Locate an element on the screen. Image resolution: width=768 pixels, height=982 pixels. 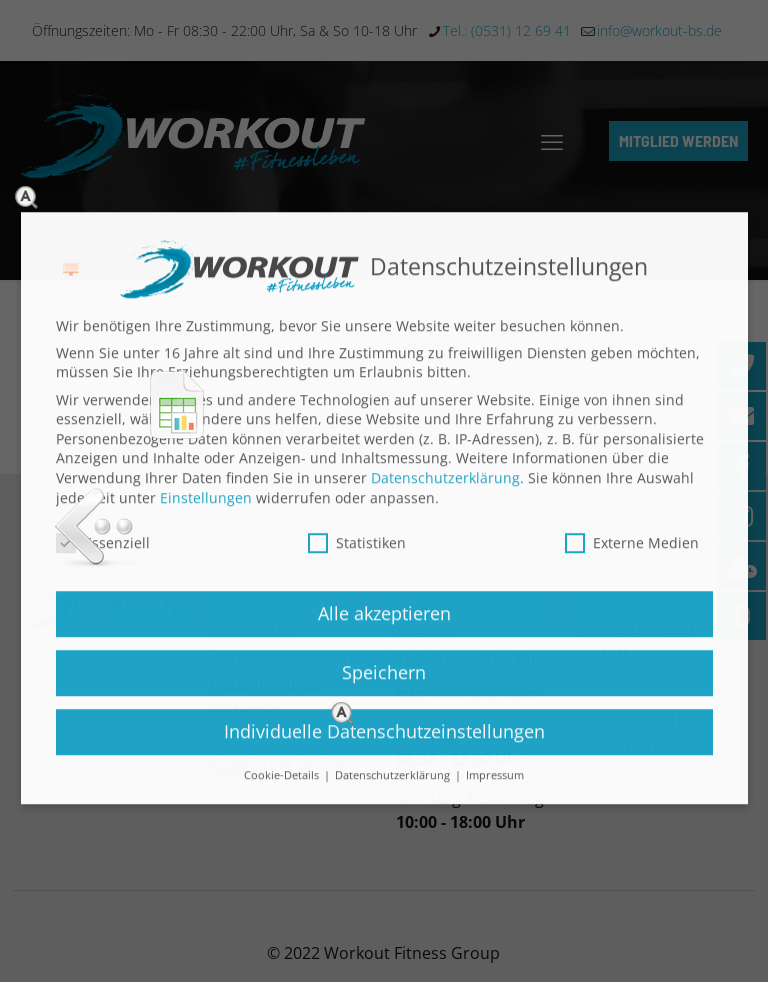
go back to the previous screen is located at coordinates (94, 526).